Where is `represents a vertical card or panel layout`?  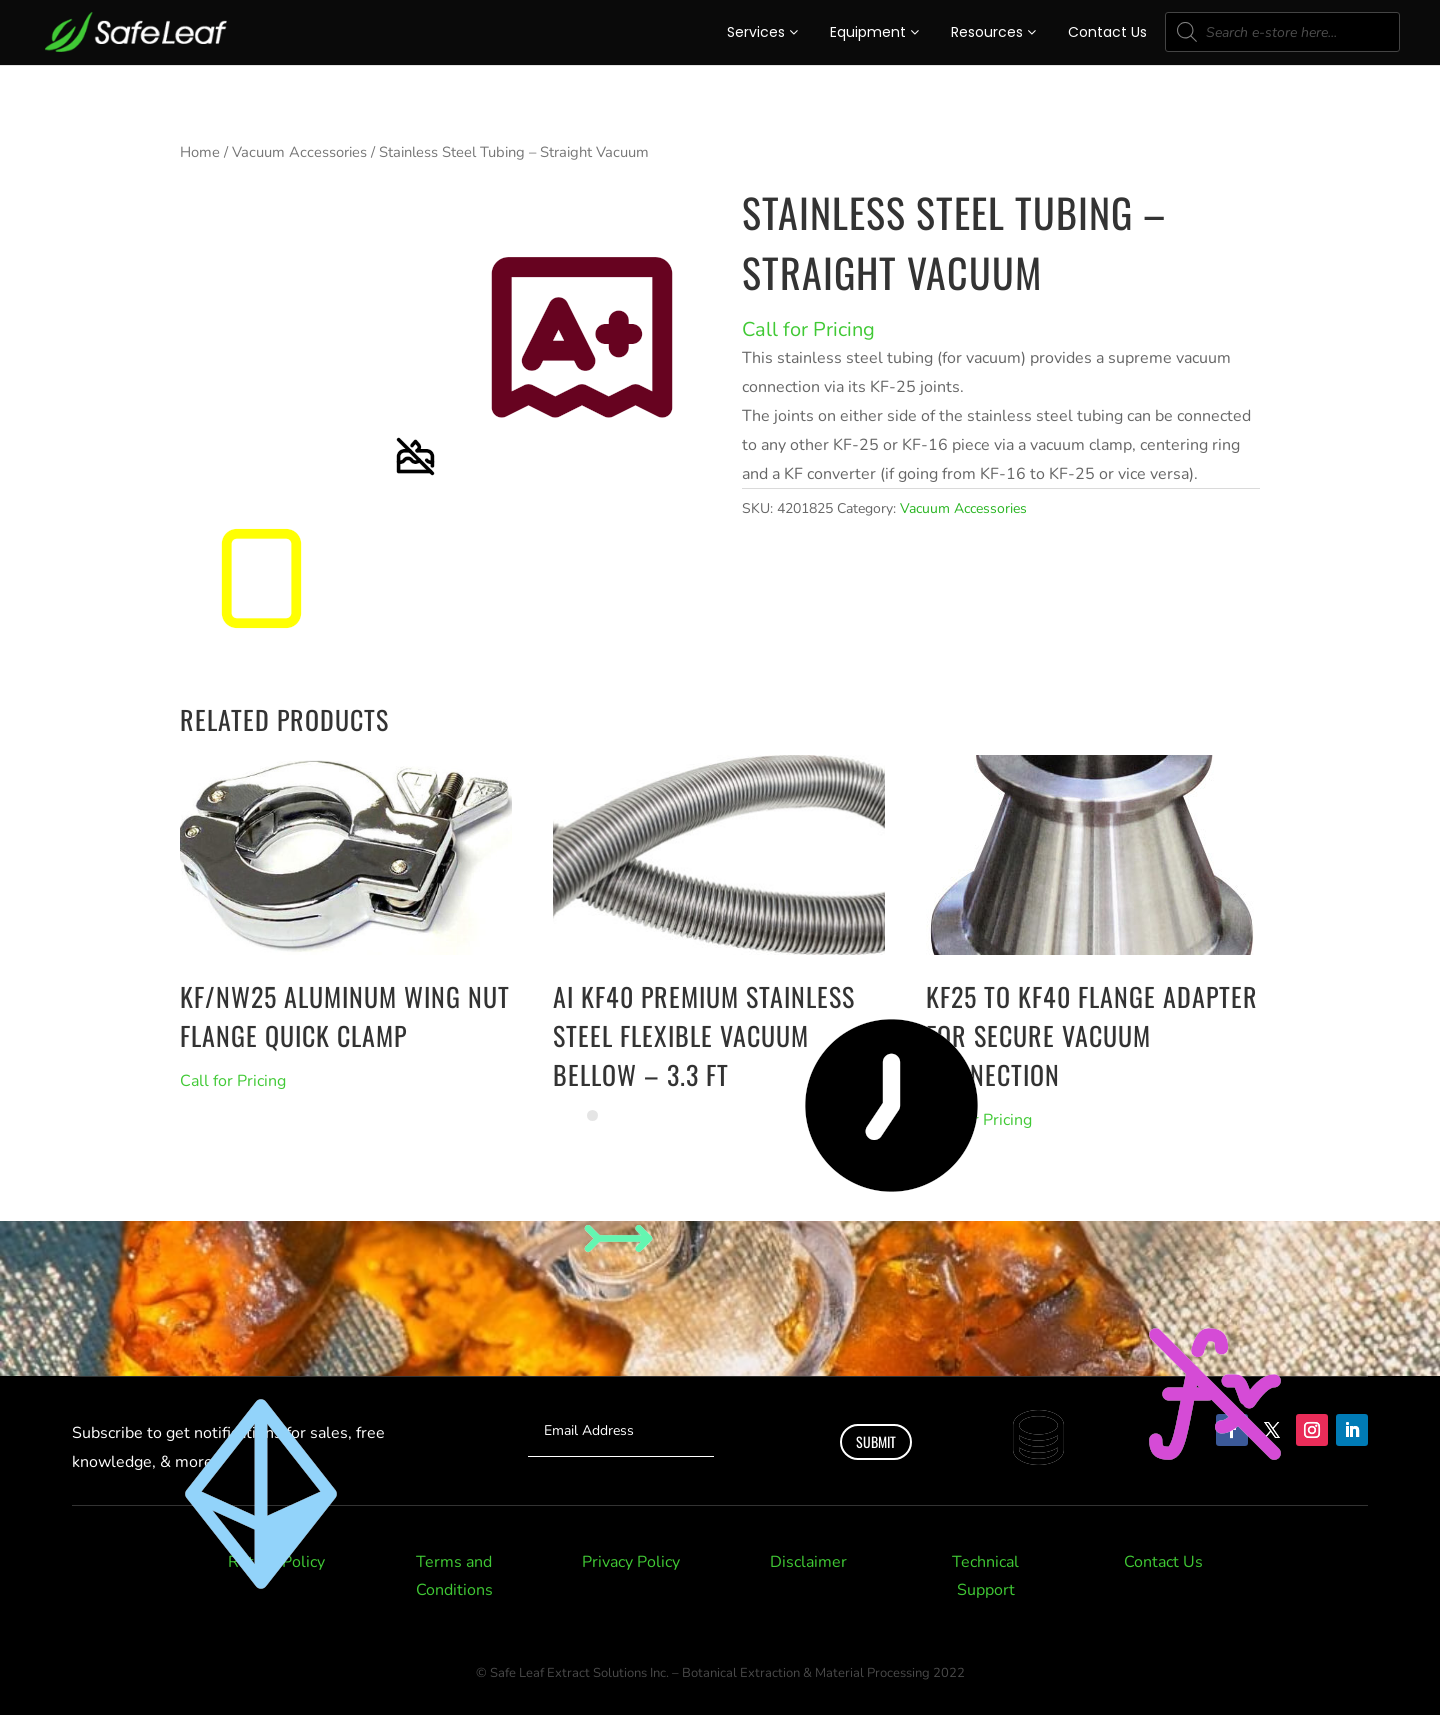 represents a vertical card or panel layout is located at coordinates (261, 578).